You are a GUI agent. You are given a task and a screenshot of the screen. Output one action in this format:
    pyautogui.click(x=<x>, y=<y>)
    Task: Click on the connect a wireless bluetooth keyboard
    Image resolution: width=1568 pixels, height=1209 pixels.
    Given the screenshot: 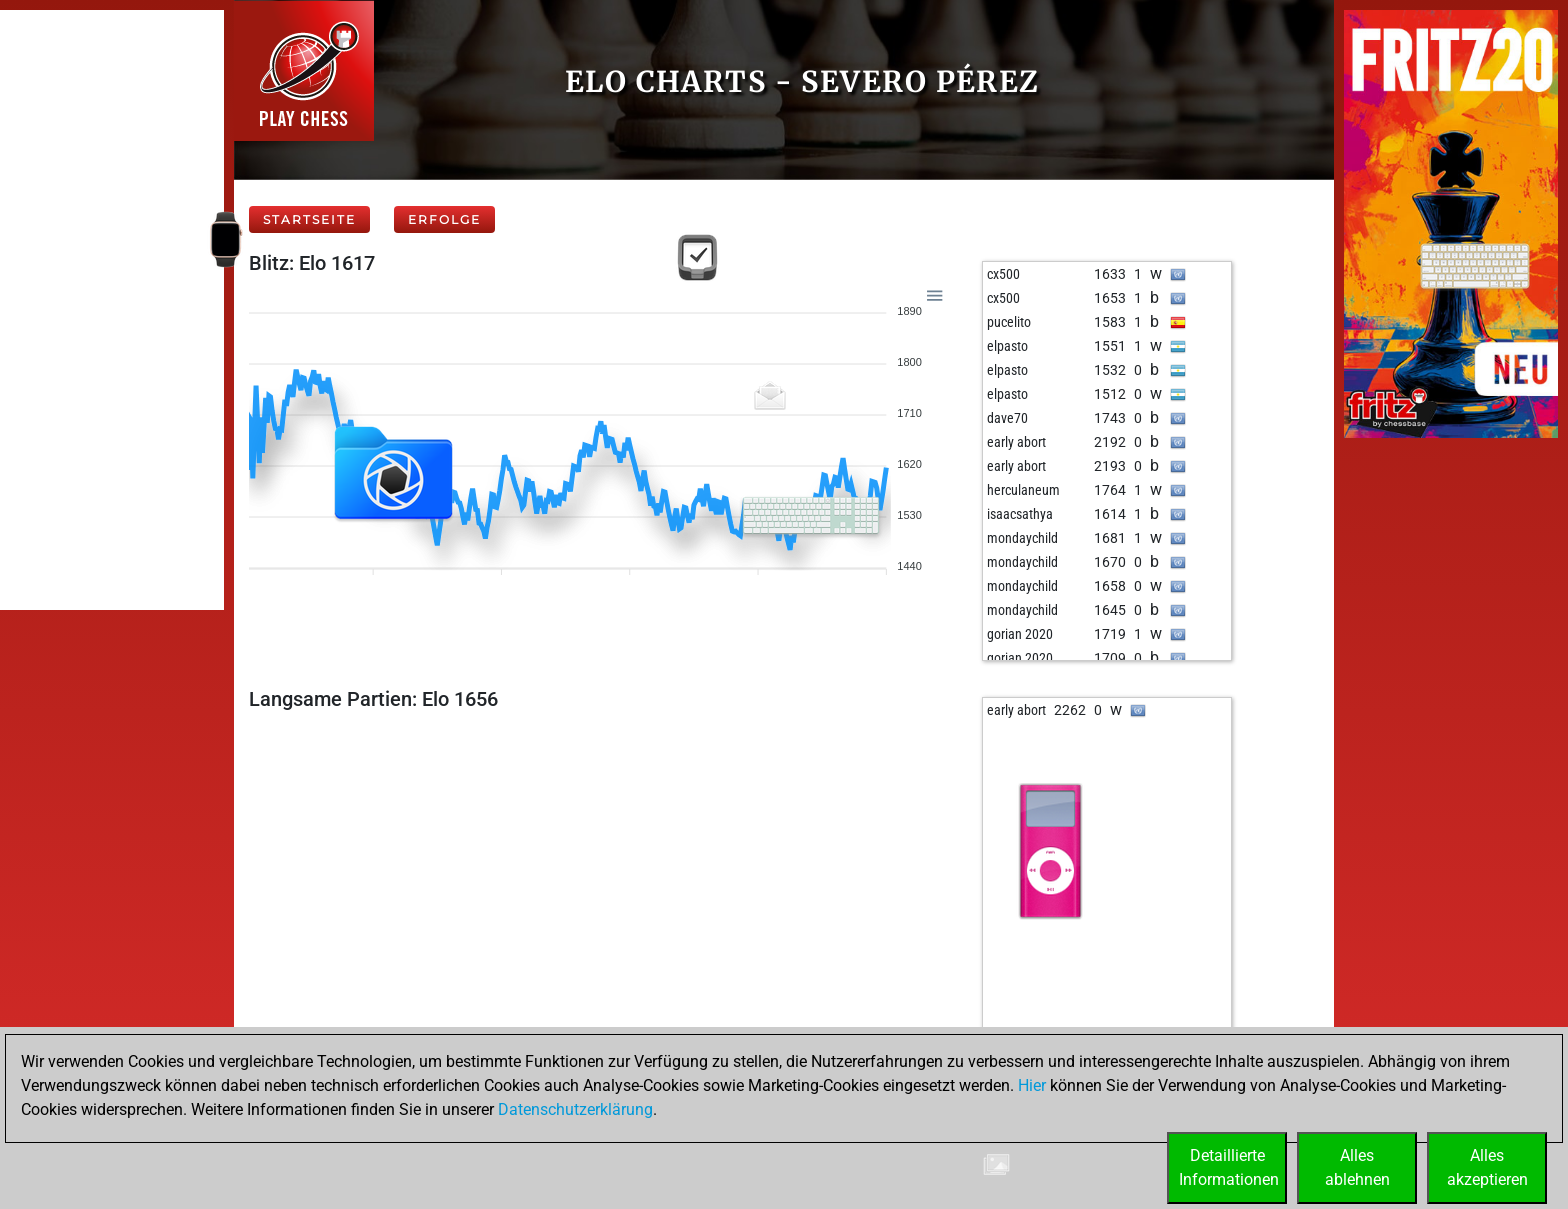 What is the action you would take?
    pyautogui.click(x=1475, y=266)
    